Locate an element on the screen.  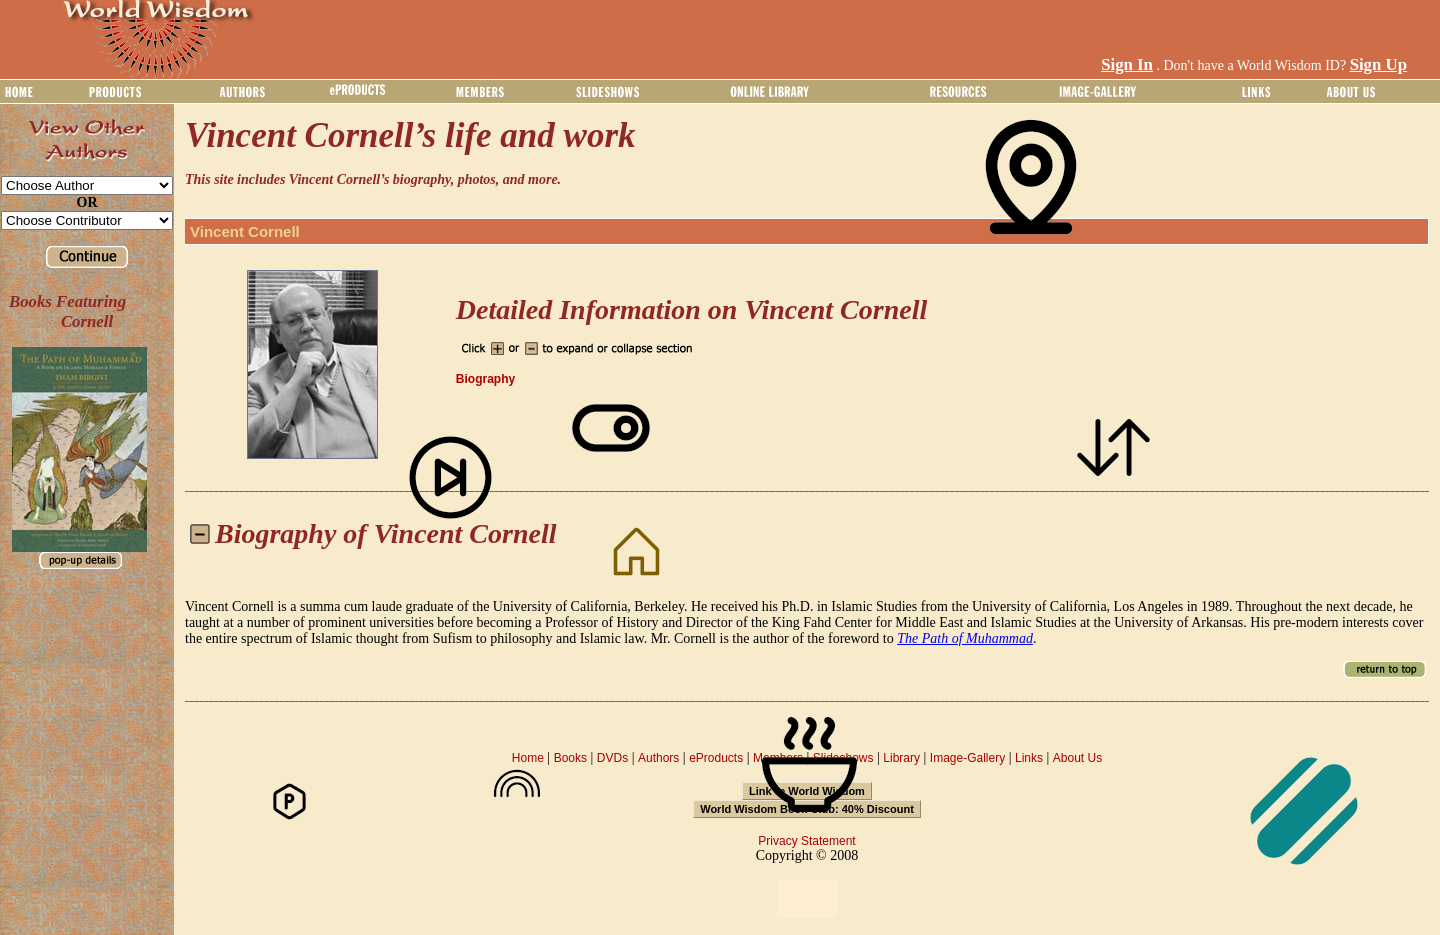
view location on map is located at coordinates (1031, 177).